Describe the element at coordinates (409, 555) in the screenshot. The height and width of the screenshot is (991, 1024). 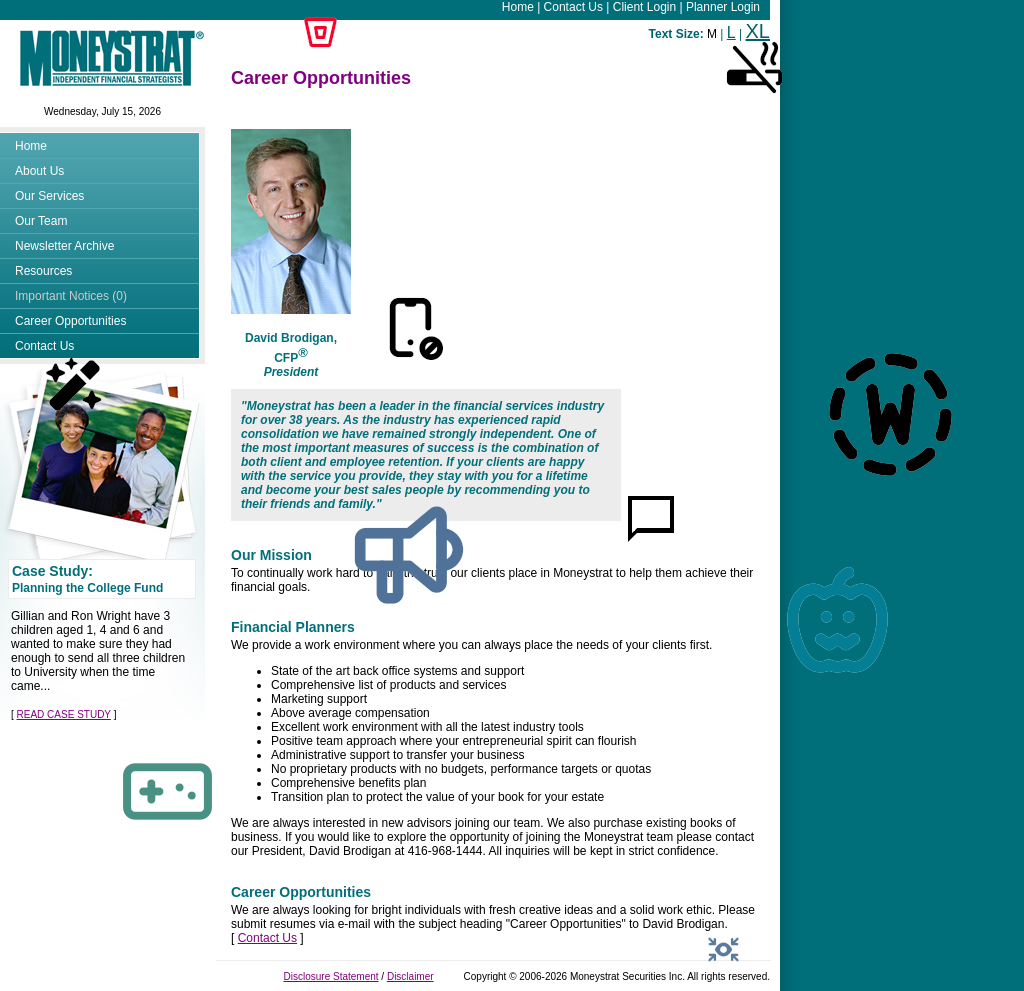
I see `make an announcement or broadcast` at that location.